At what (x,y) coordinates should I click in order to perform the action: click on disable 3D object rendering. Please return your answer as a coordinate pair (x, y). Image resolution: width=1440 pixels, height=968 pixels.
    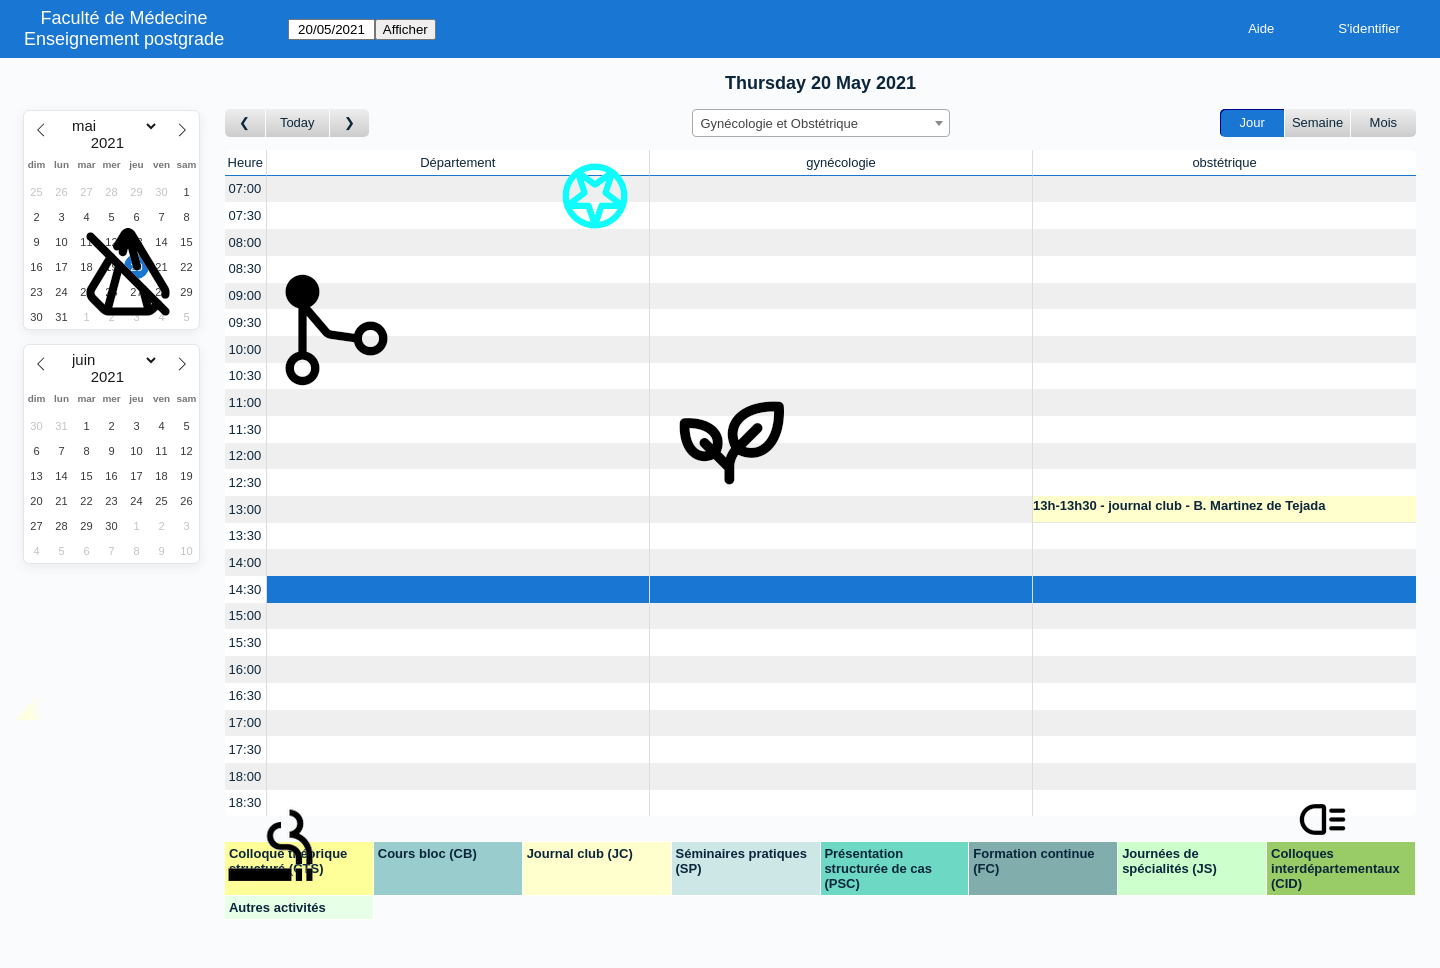
    Looking at the image, I should click on (128, 274).